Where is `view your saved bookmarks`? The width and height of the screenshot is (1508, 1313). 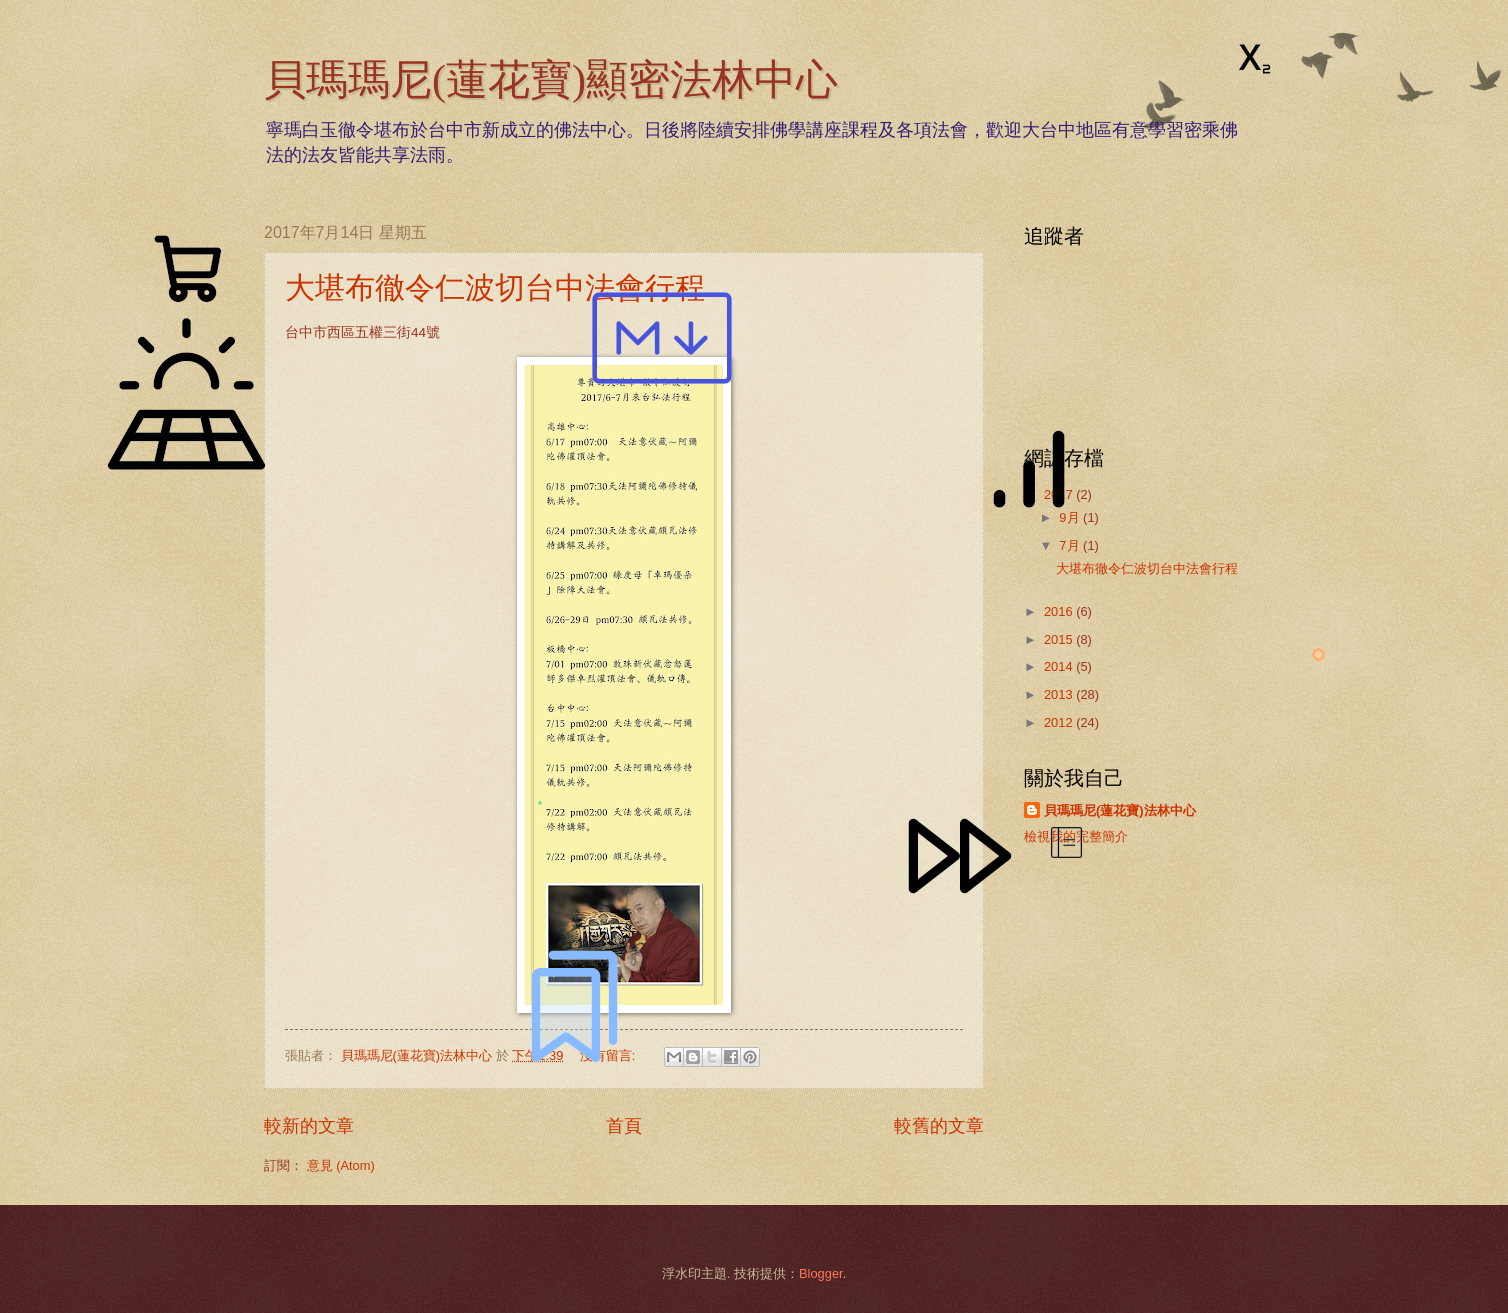 view your saved bookmarks is located at coordinates (574, 1006).